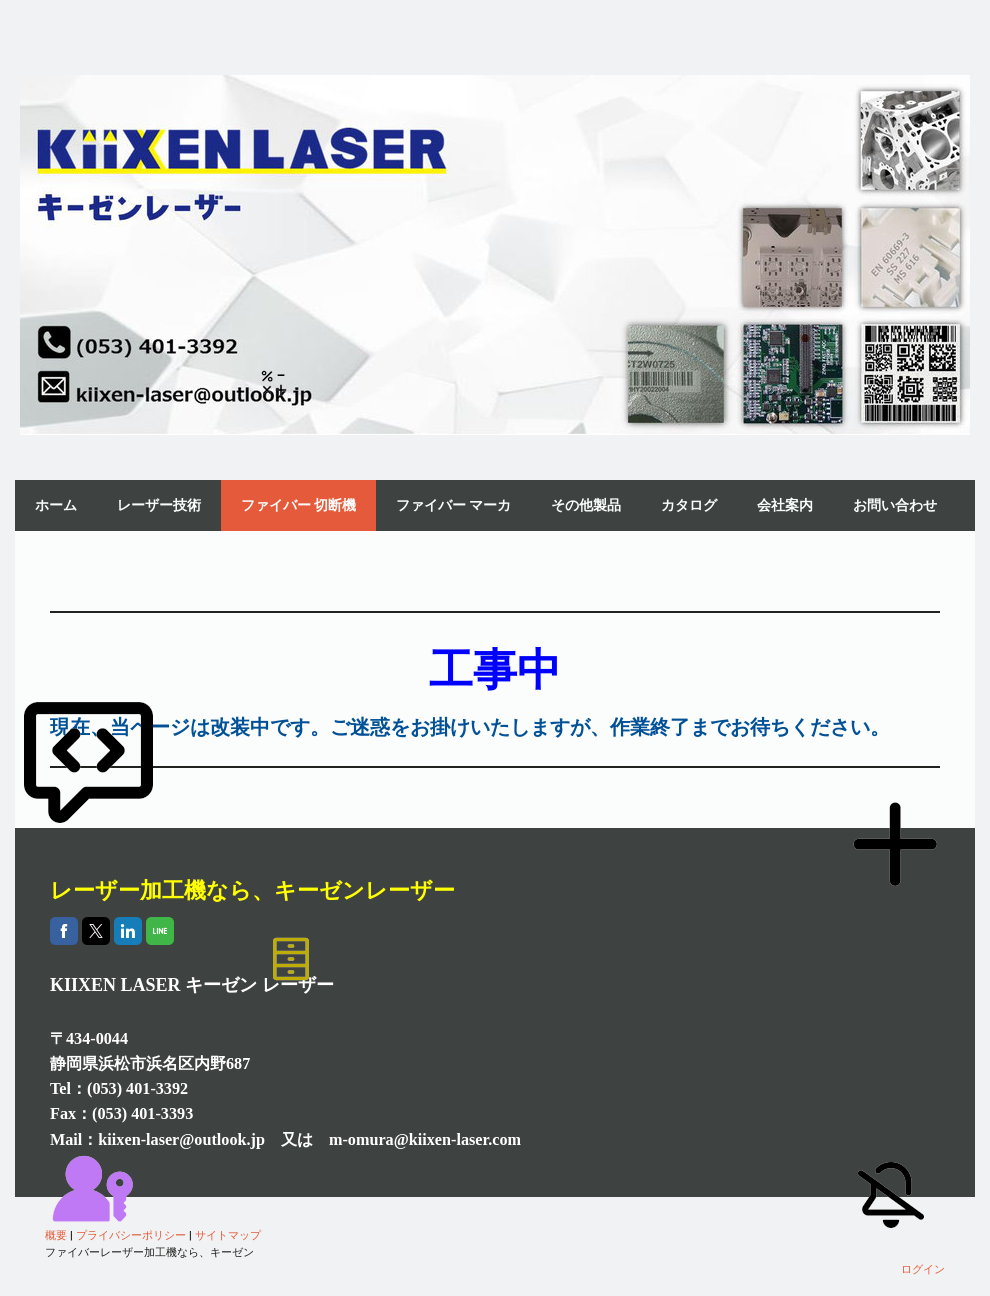 Image resolution: width=990 pixels, height=1296 pixels. What do you see at coordinates (291, 959) in the screenshot?
I see `browse furniture or home decor items` at bounding box center [291, 959].